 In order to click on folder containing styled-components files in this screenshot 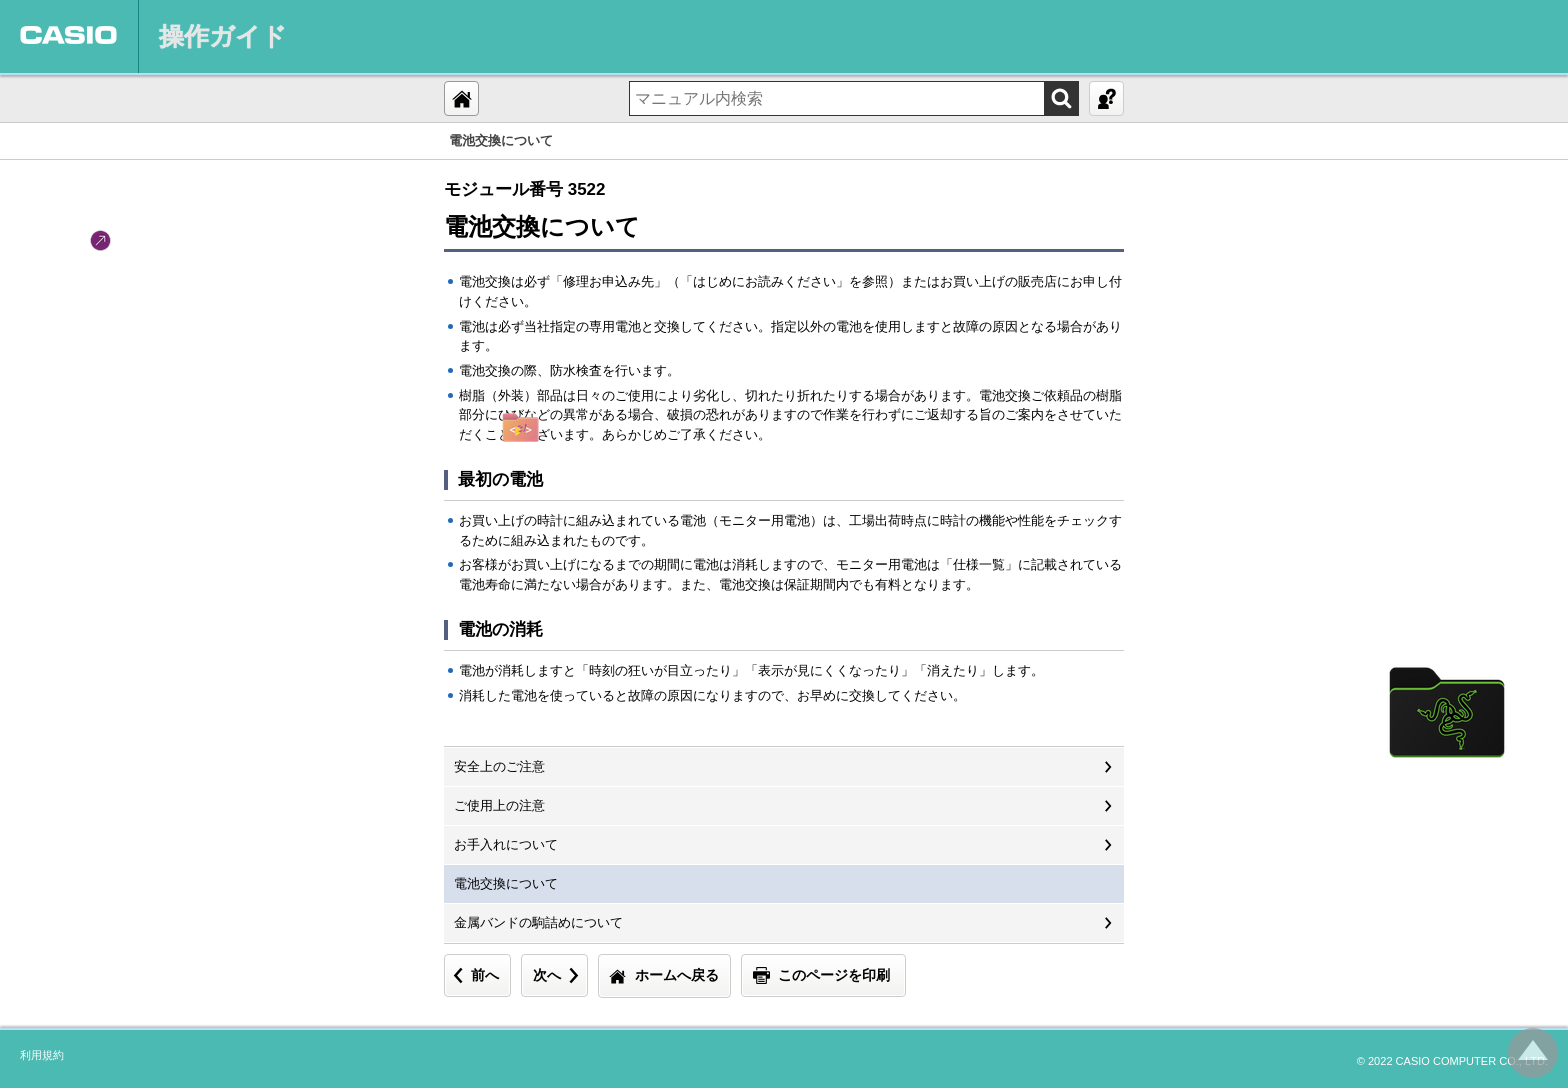, I will do `click(520, 428)`.